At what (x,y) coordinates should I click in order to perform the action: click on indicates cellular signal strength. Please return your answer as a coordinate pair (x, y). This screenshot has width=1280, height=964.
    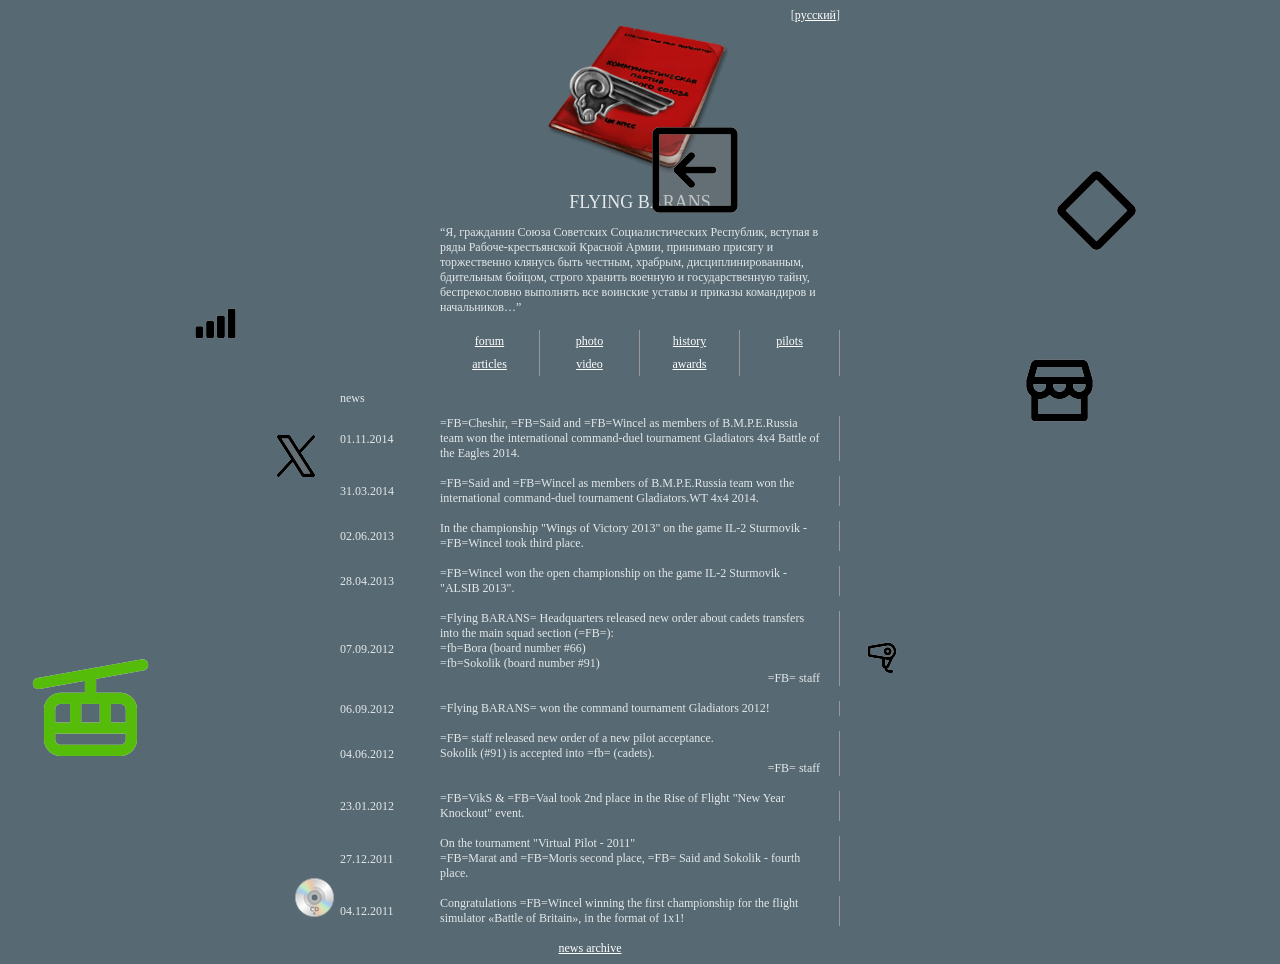
    Looking at the image, I should click on (215, 323).